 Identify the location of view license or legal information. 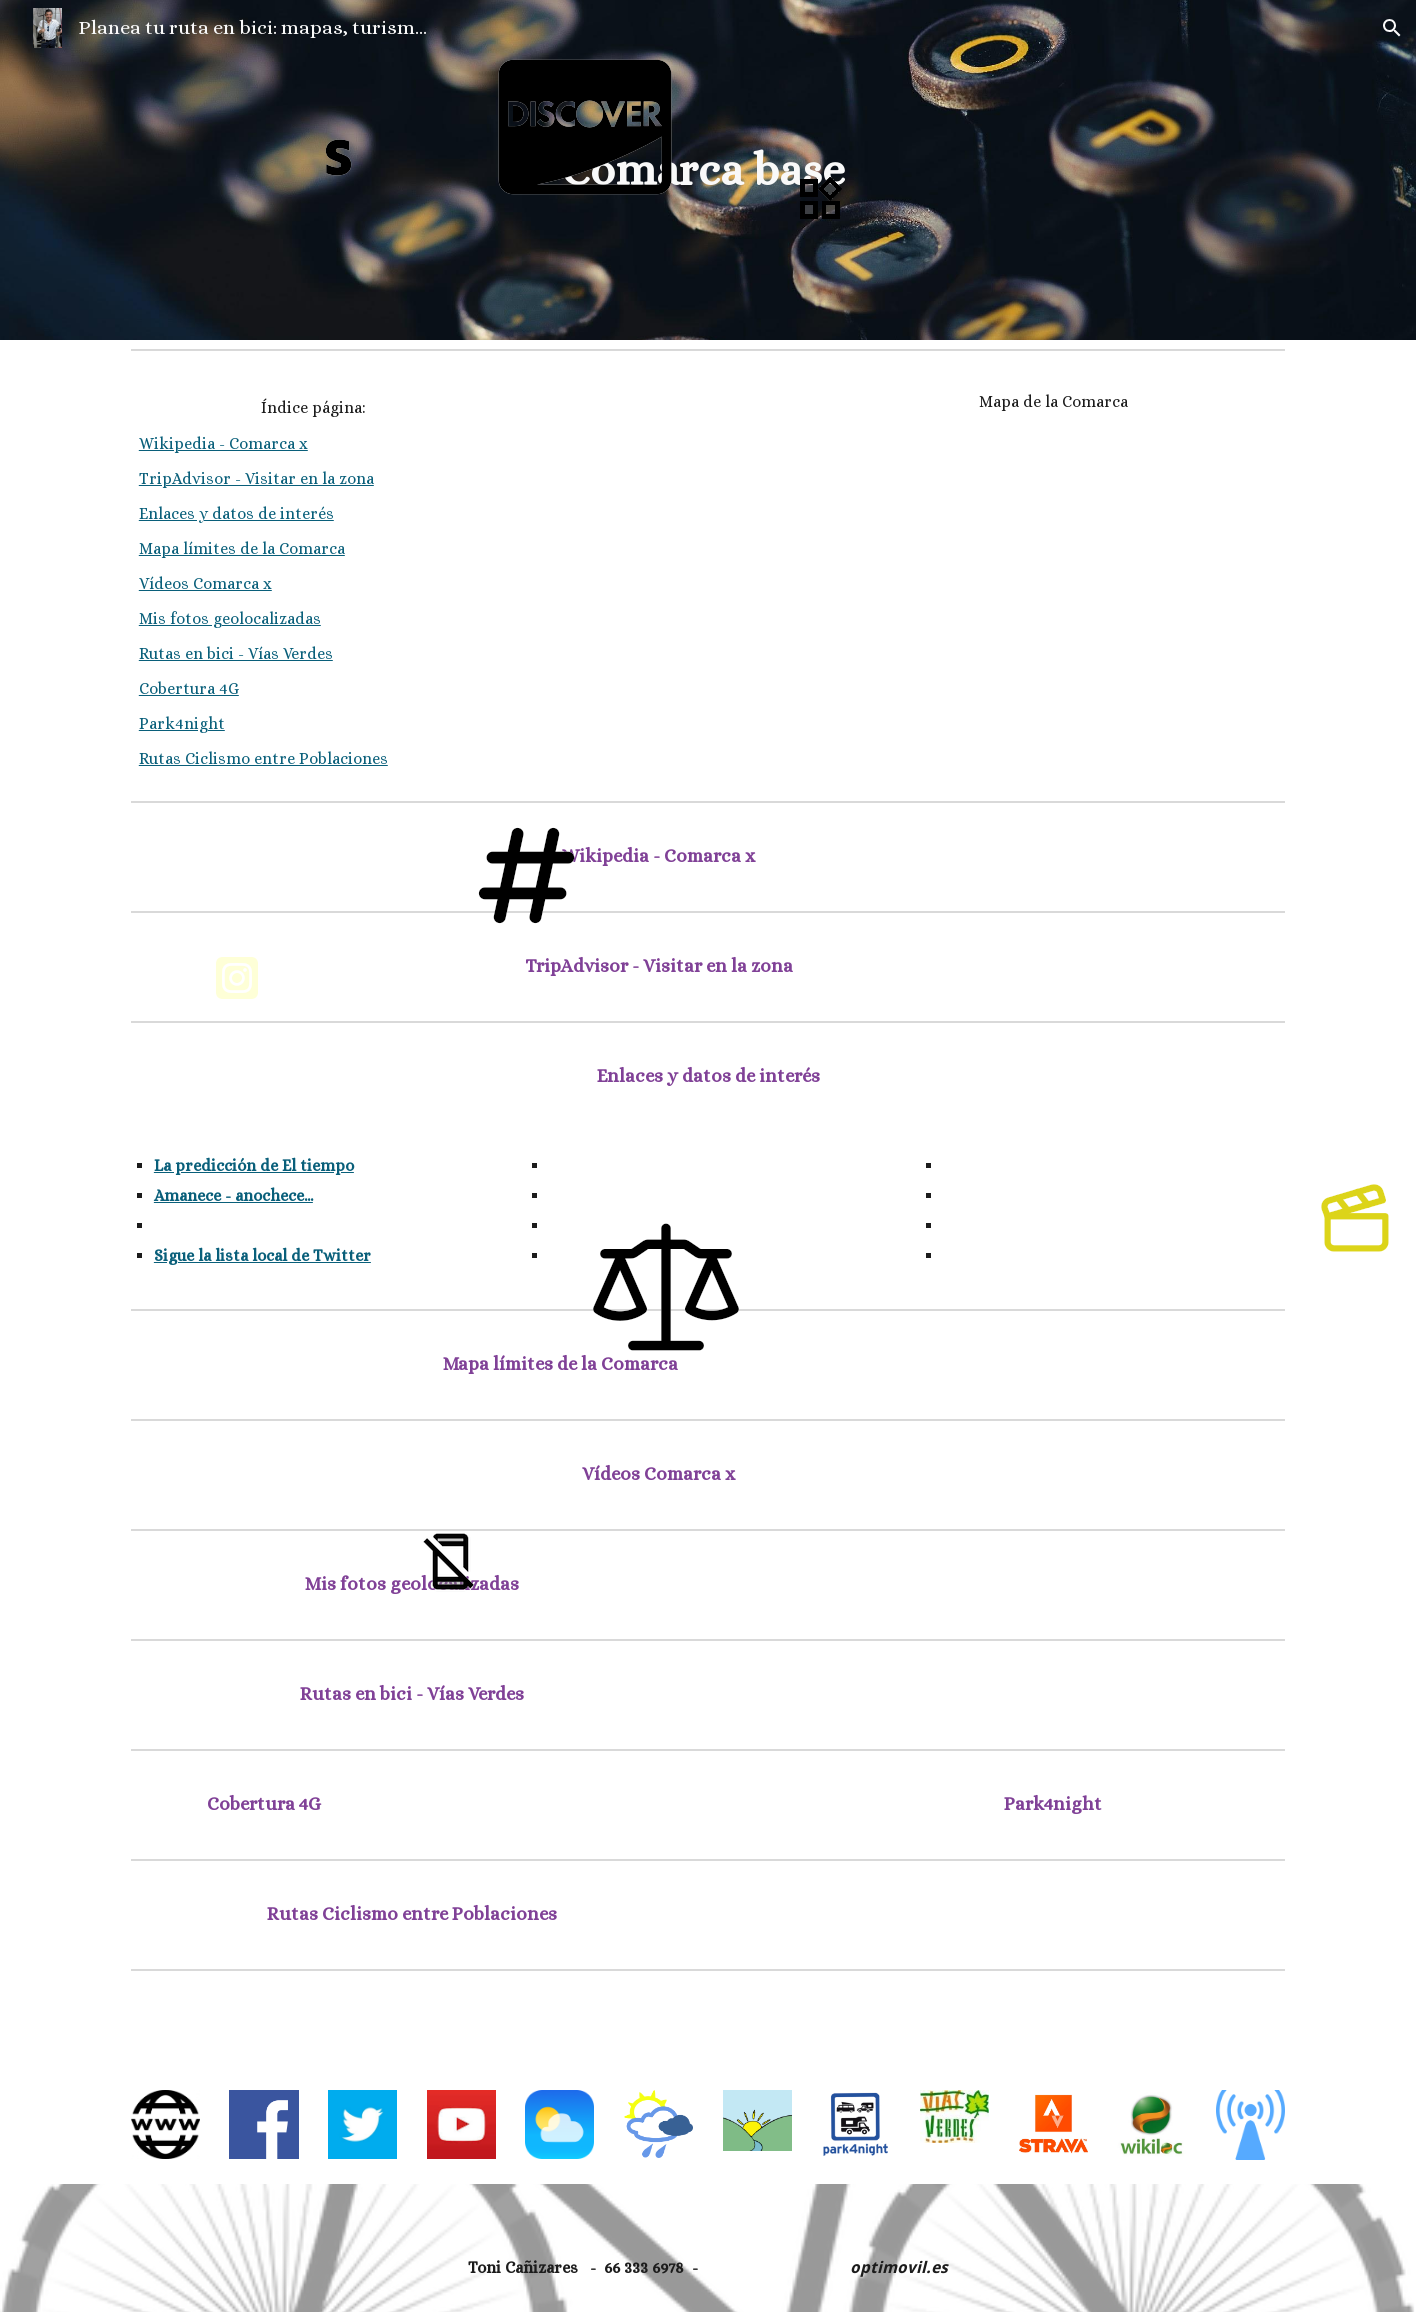
(666, 1287).